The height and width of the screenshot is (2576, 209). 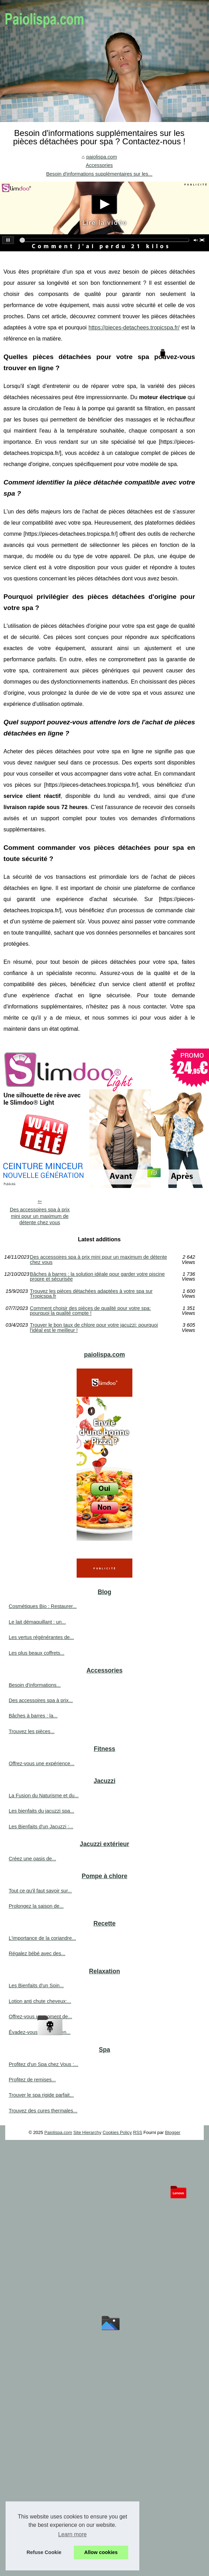 I want to click on open pictures folder, so click(x=110, y=2323).